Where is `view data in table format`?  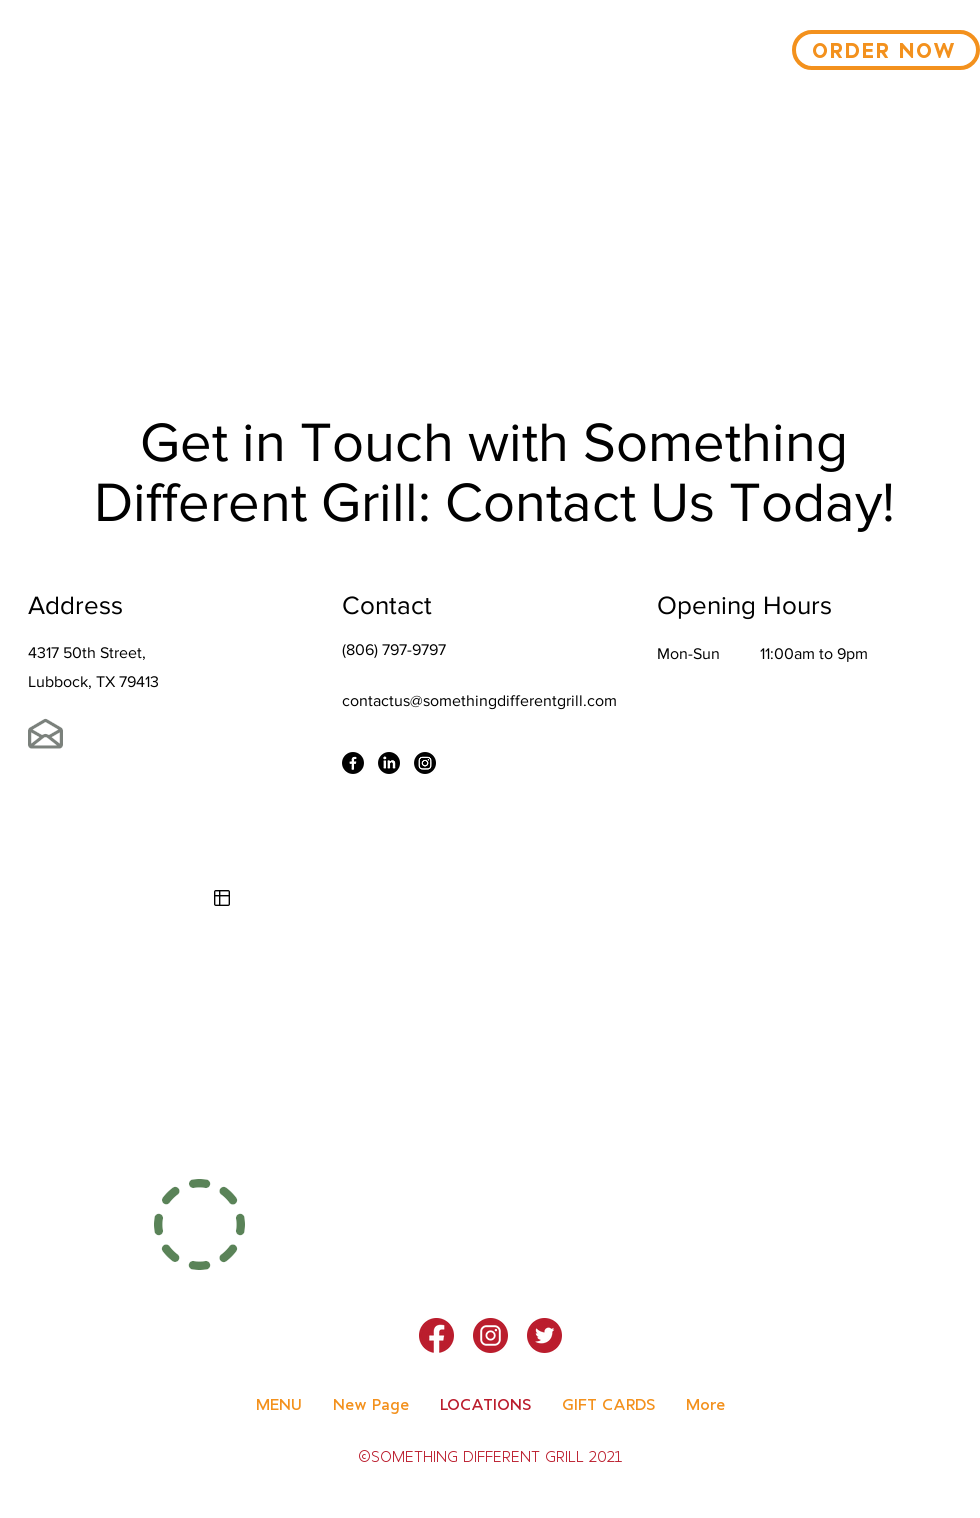 view data in table format is located at coordinates (222, 898).